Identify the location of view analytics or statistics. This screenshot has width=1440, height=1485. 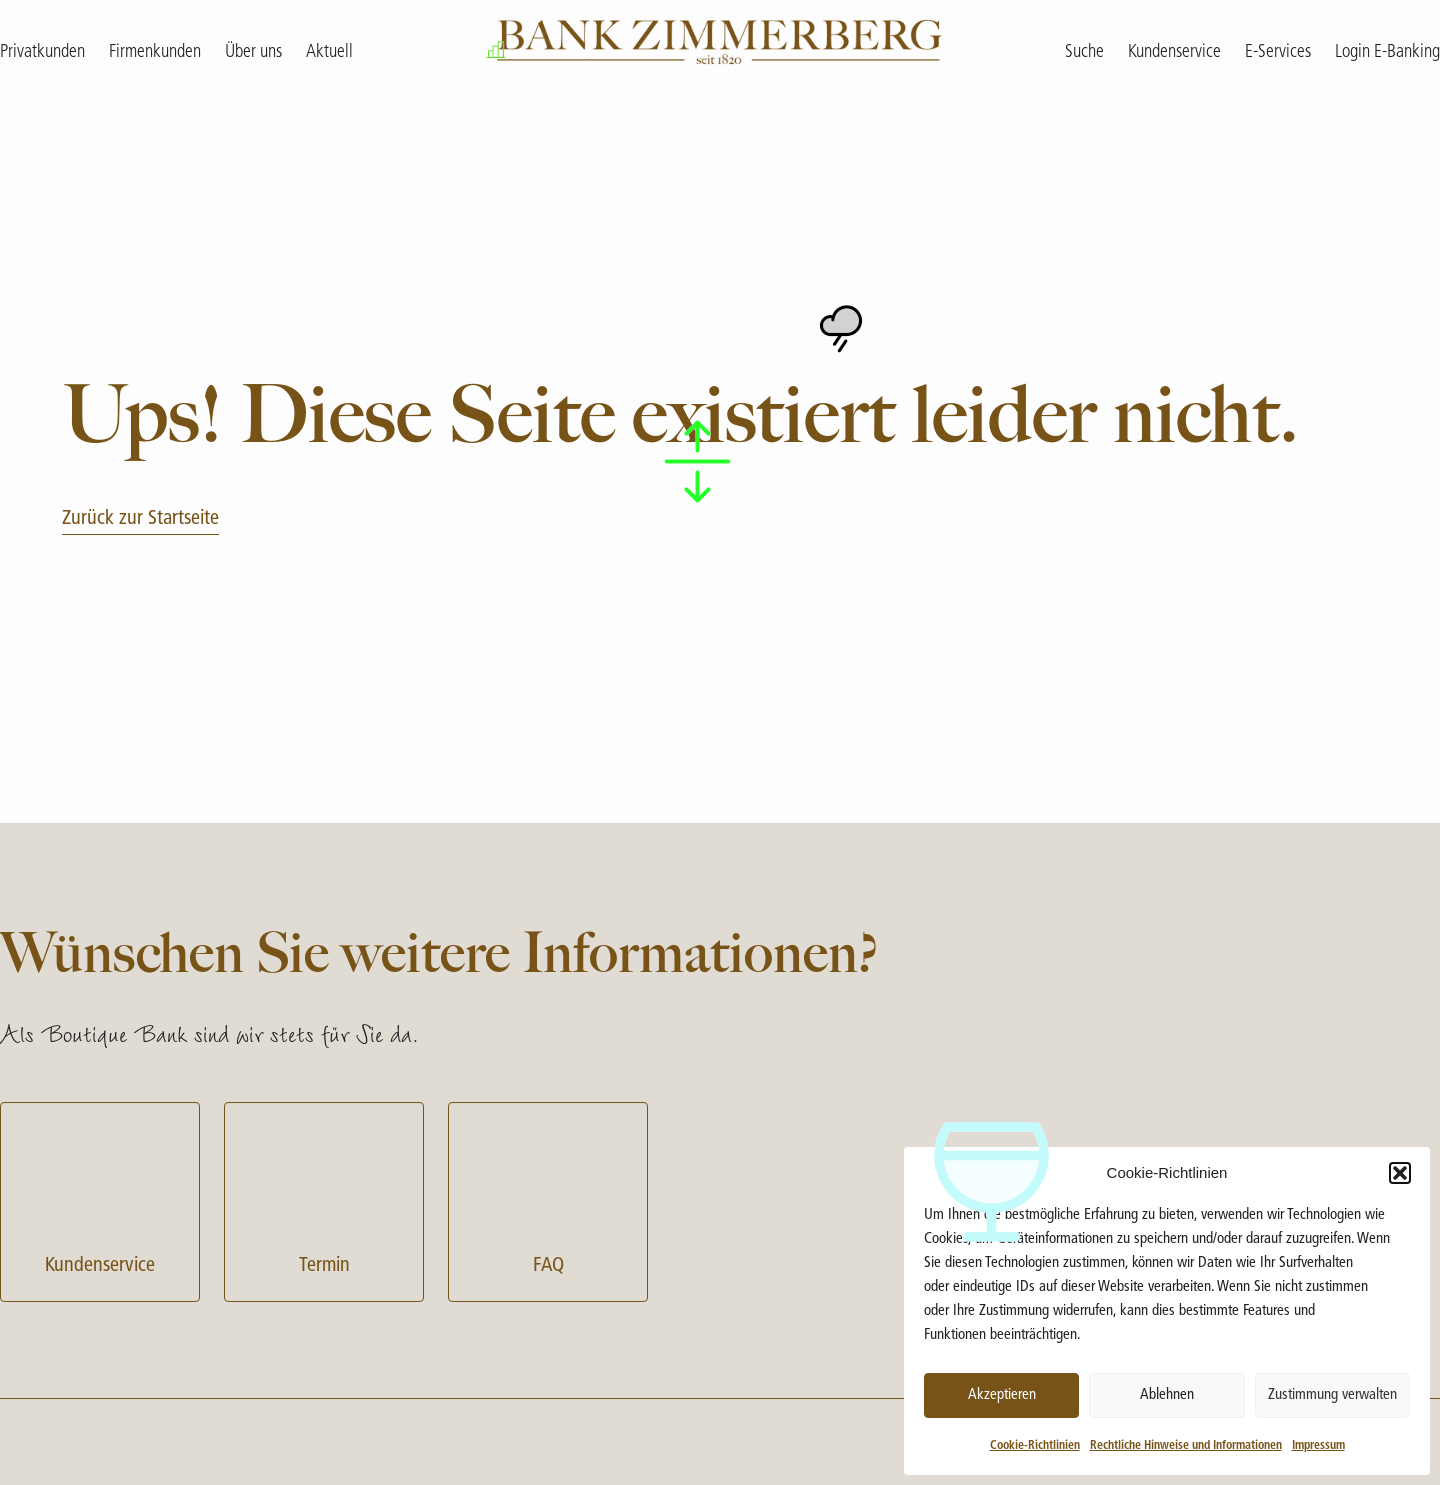
(496, 50).